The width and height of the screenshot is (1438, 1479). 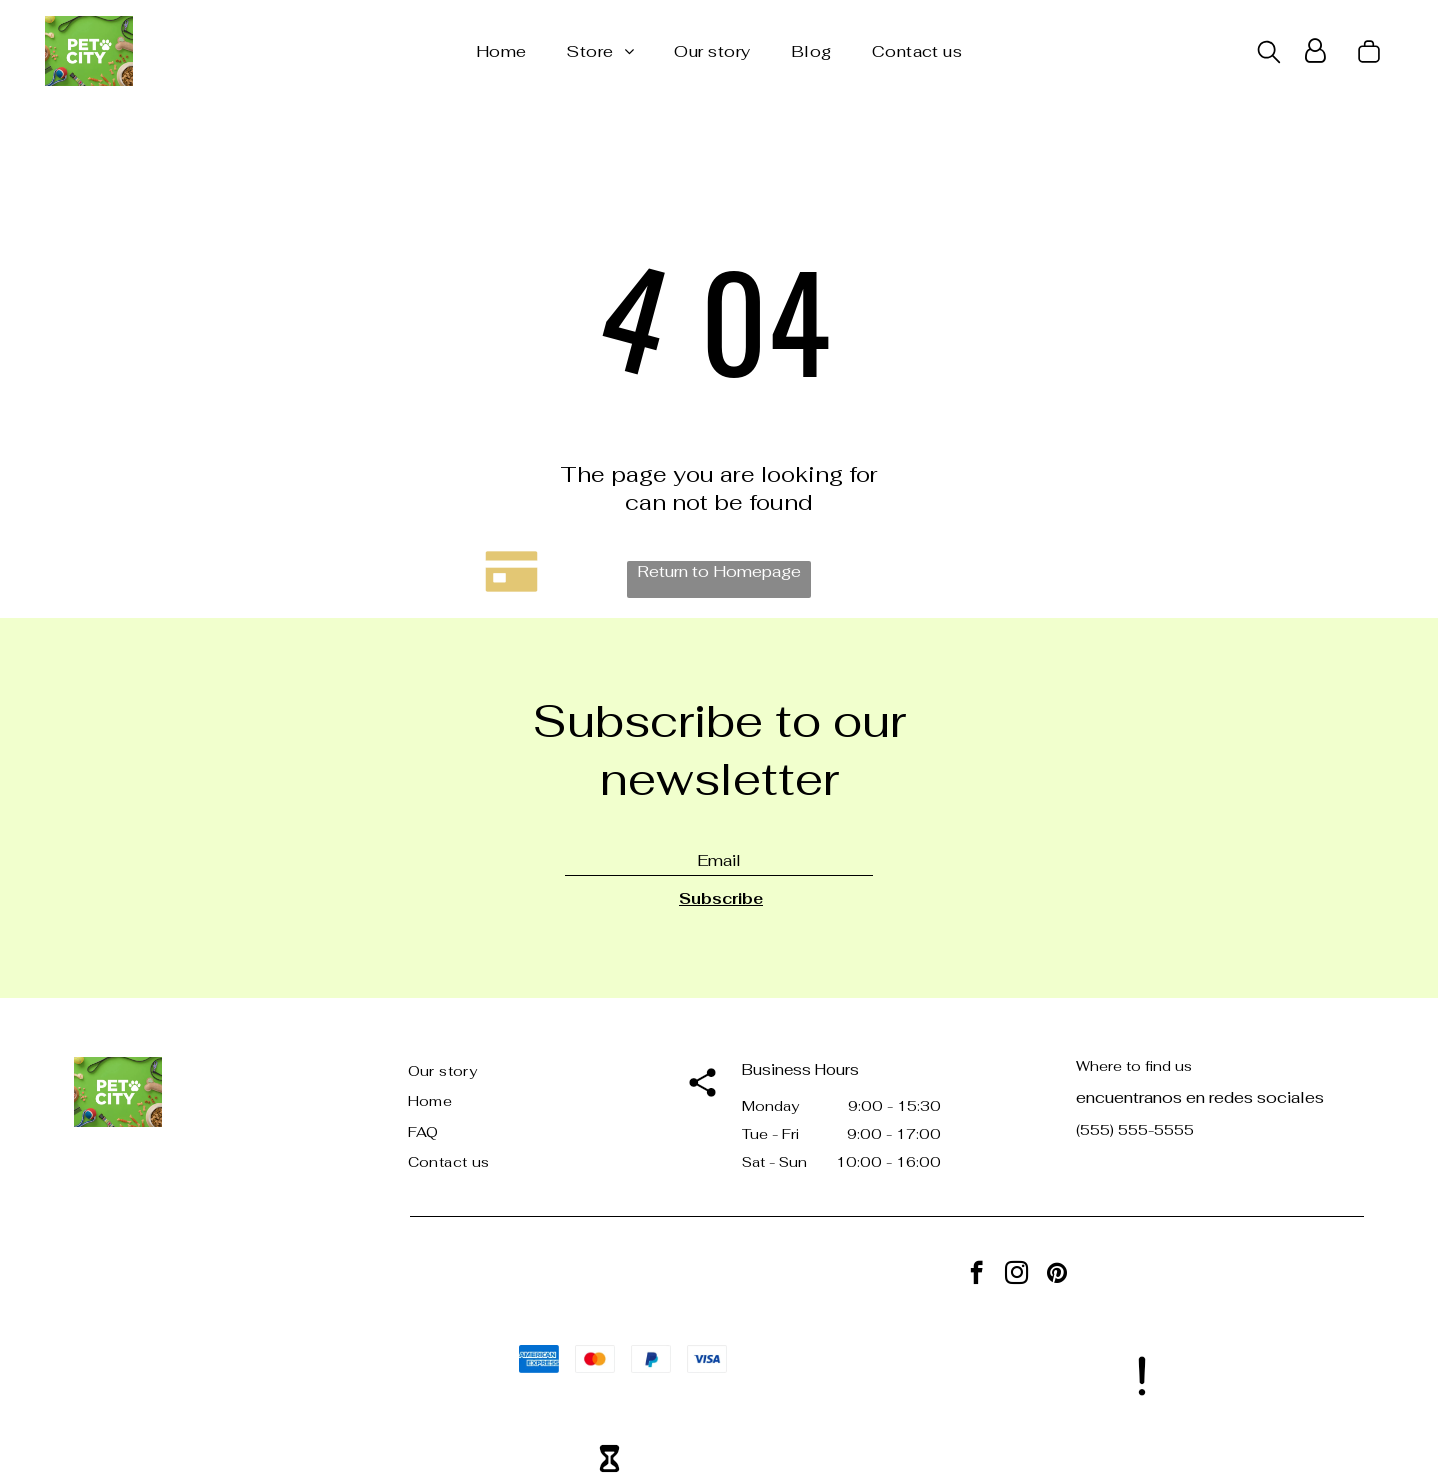 What do you see at coordinates (1142, 1376) in the screenshot?
I see `indicates a warning or important notice` at bounding box center [1142, 1376].